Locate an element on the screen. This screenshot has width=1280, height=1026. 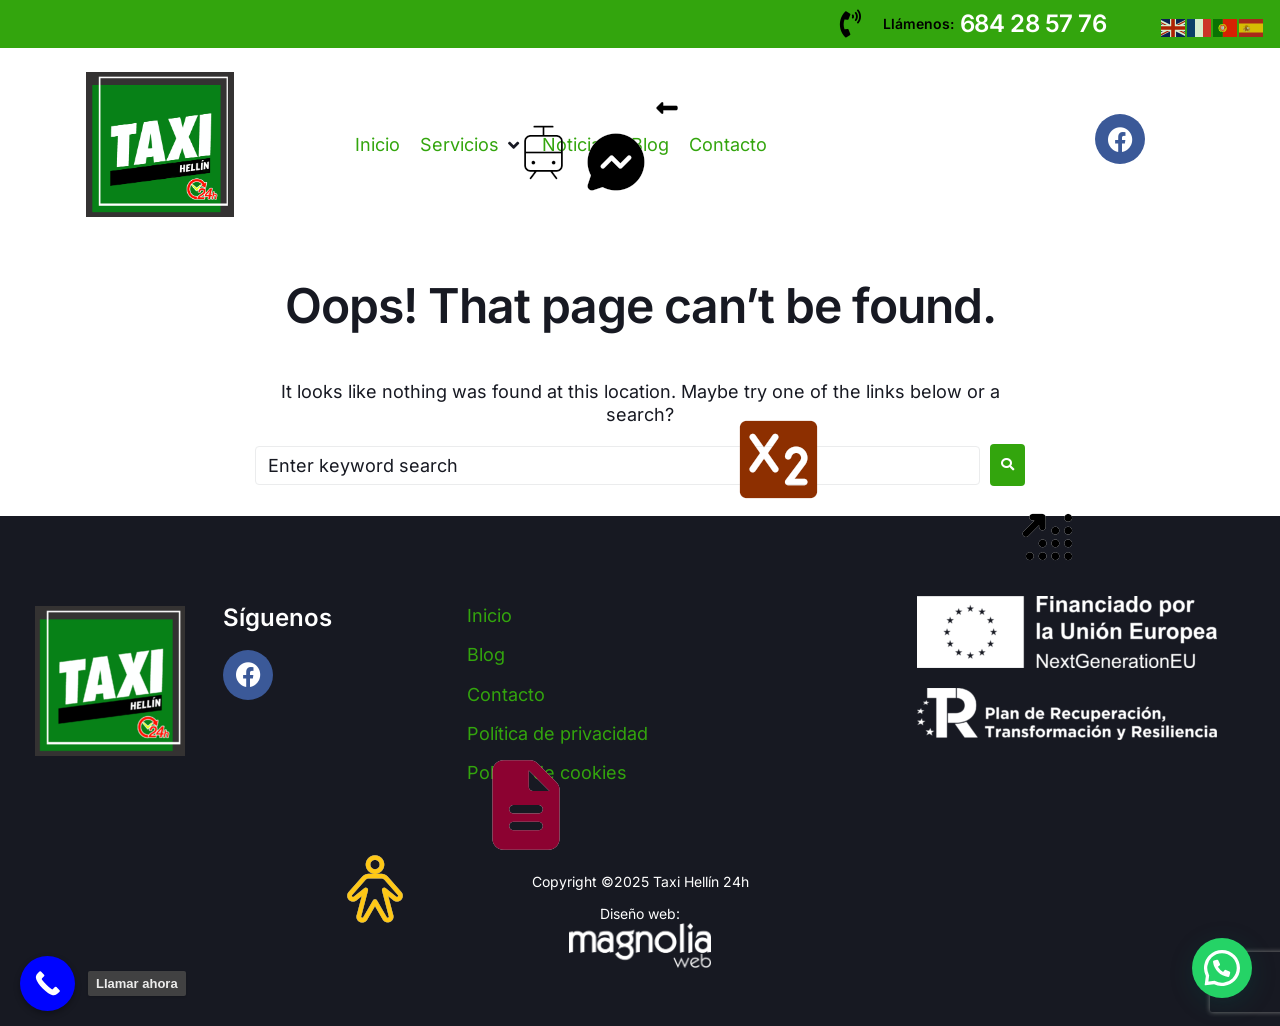
format text as subscript is located at coordinates (778, 459).